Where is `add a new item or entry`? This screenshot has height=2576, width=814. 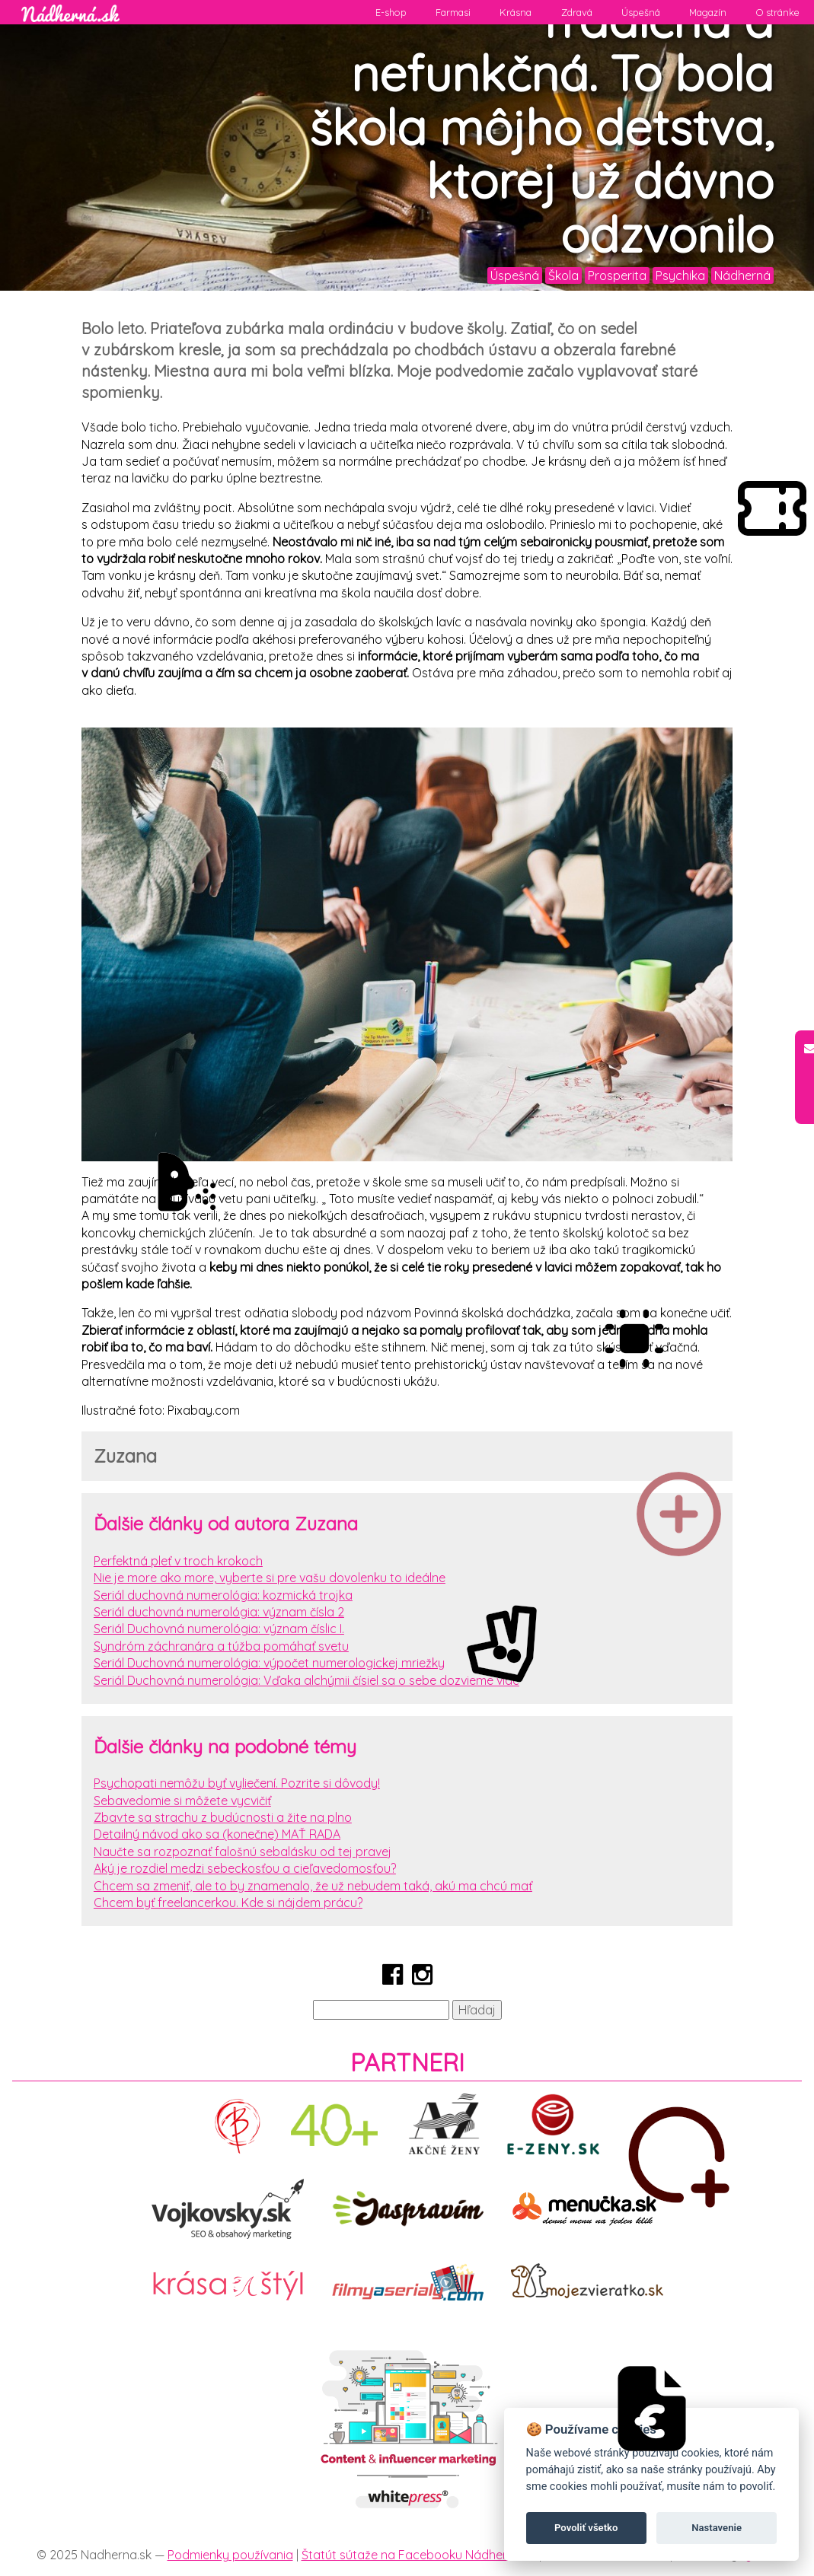
add a new item or entry is located at coordinates (676, 2154).